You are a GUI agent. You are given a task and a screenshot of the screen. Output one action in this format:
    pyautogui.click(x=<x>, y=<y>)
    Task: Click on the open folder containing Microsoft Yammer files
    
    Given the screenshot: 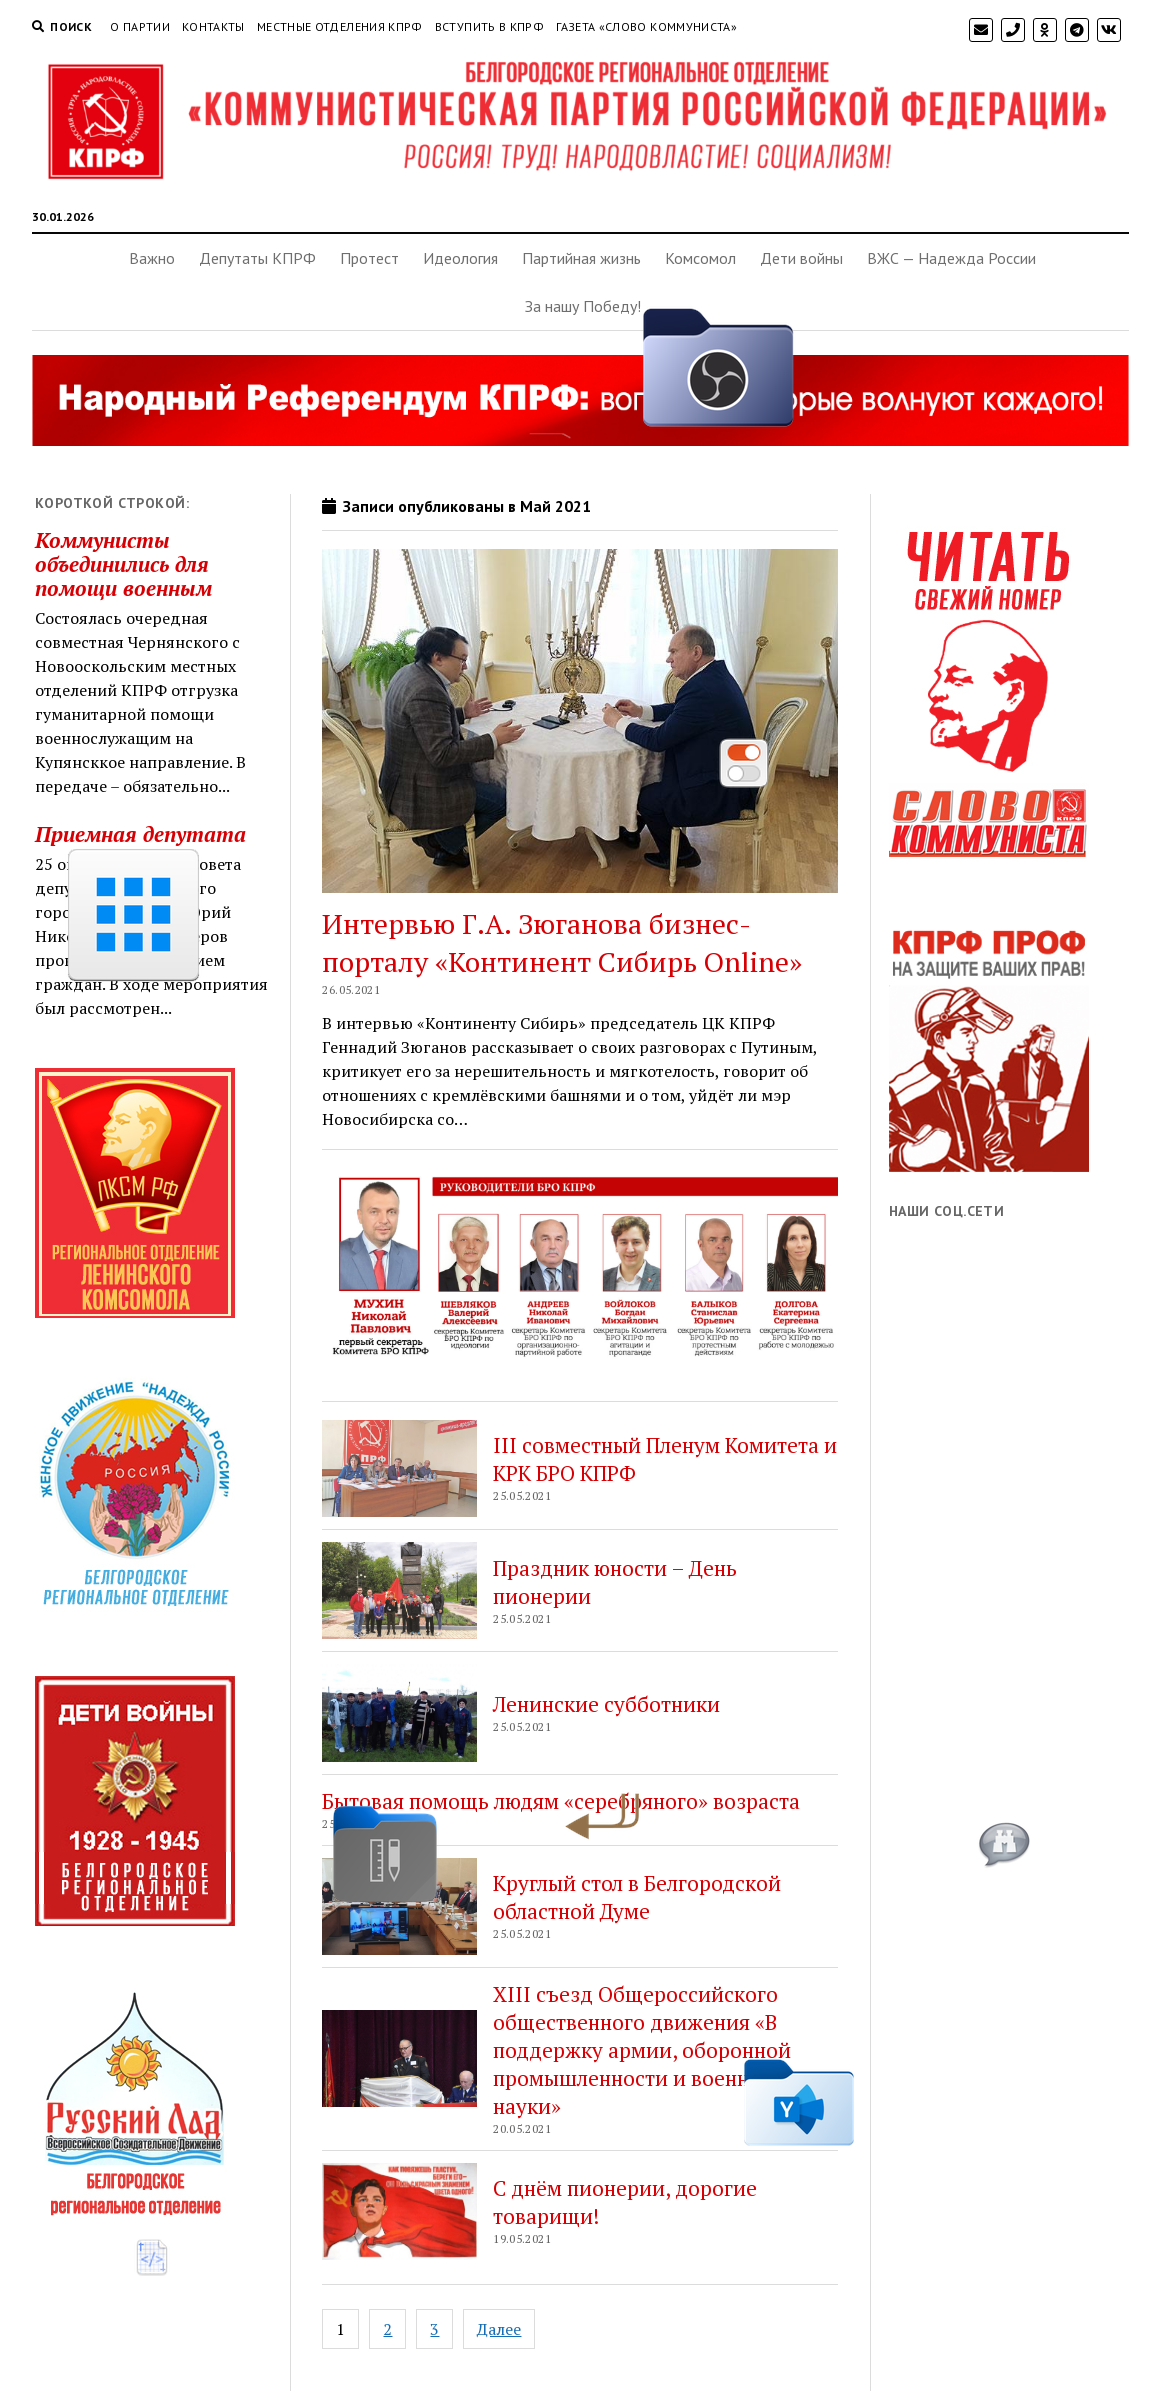 What is the action you would take?
    pyautogui.click(x=798, y=2105)
    